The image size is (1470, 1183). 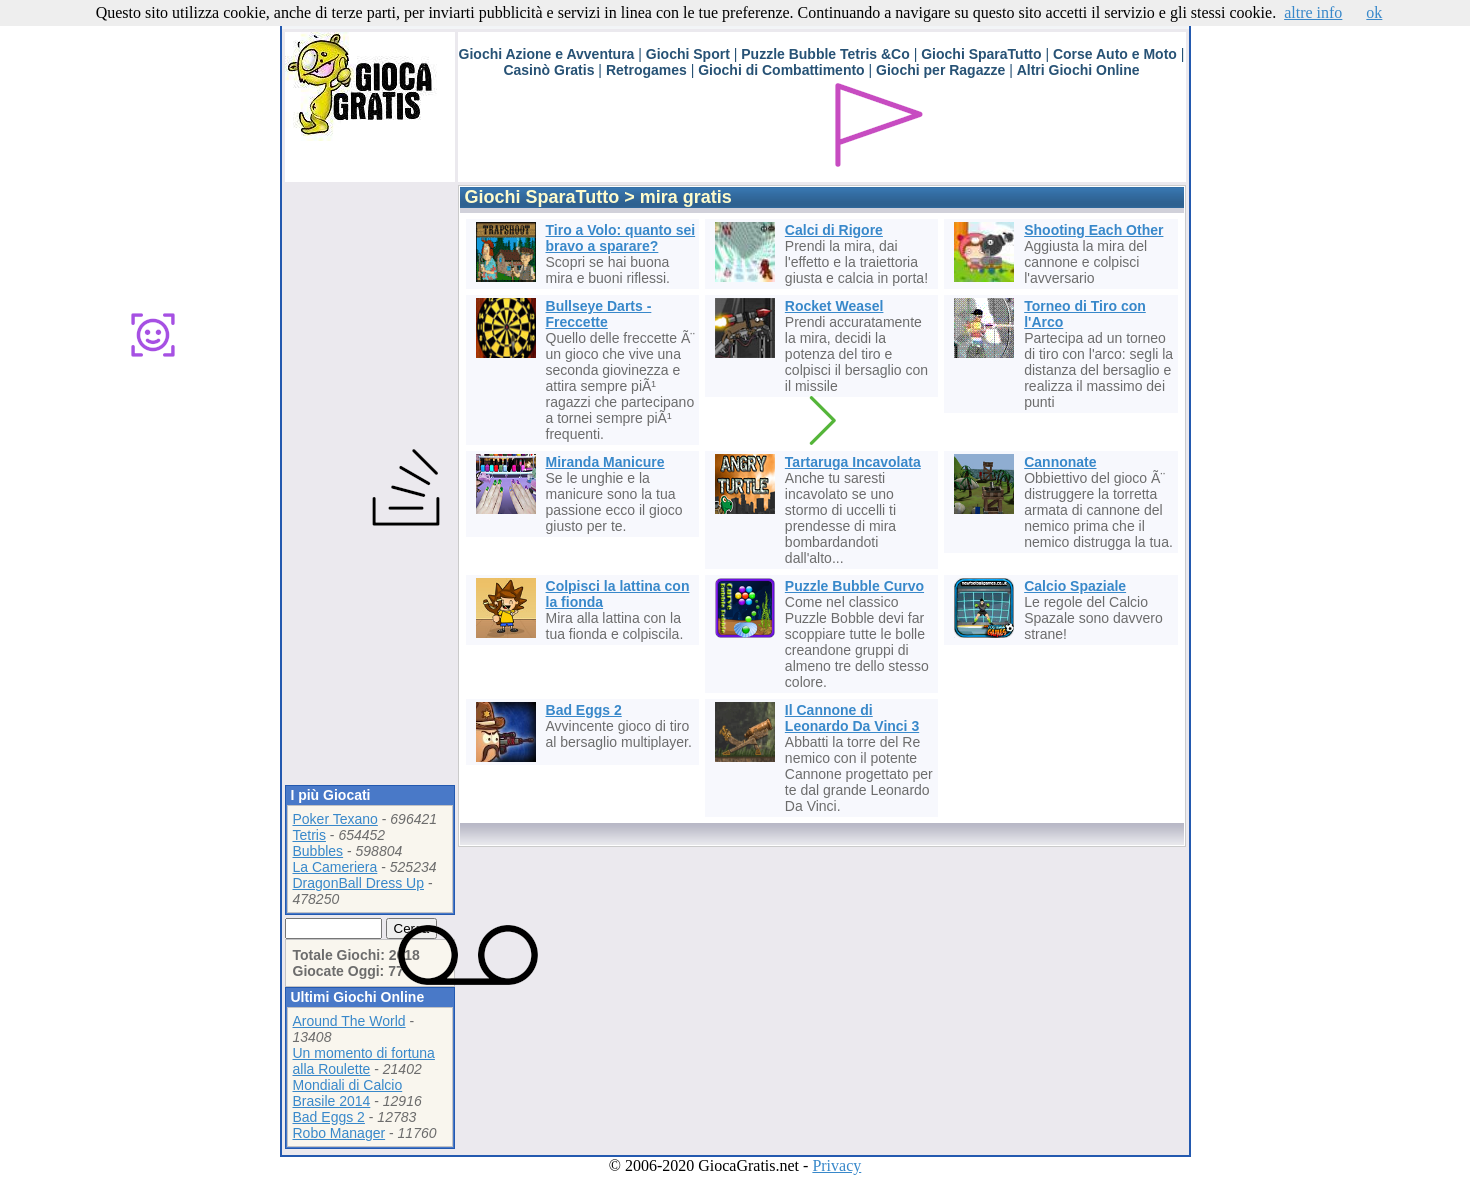 What do you see at coordinates (406, 489) in the screenshot?
I see `visit stack overflow for developer help` at bounding box center [406, 489].